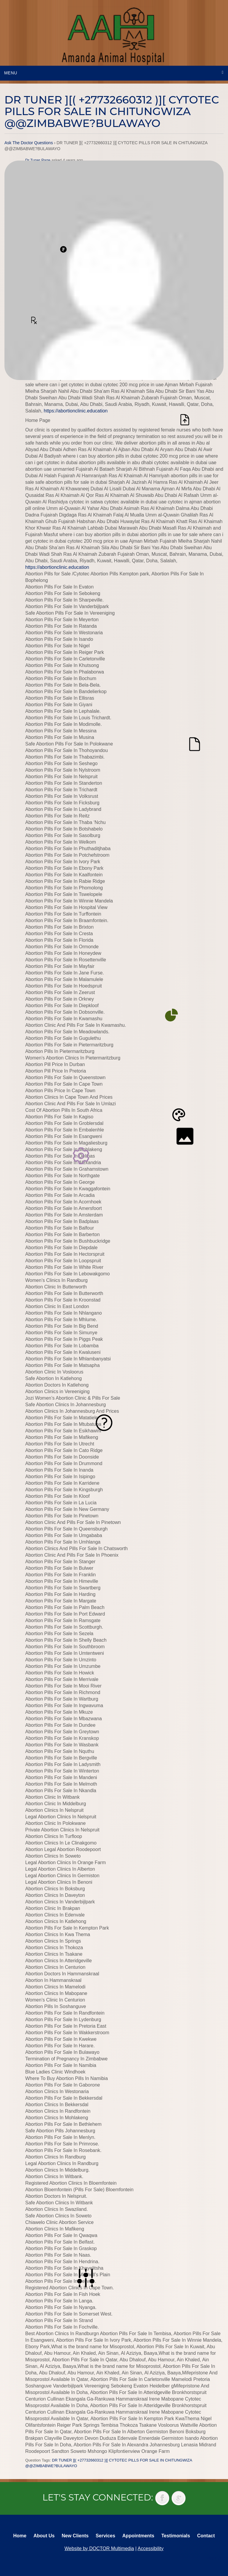 This screenshot has width=228, height=2576. Describe the element at coordinates (81, 1156) in the screenshot. I see `access settings or preferences` at that location.